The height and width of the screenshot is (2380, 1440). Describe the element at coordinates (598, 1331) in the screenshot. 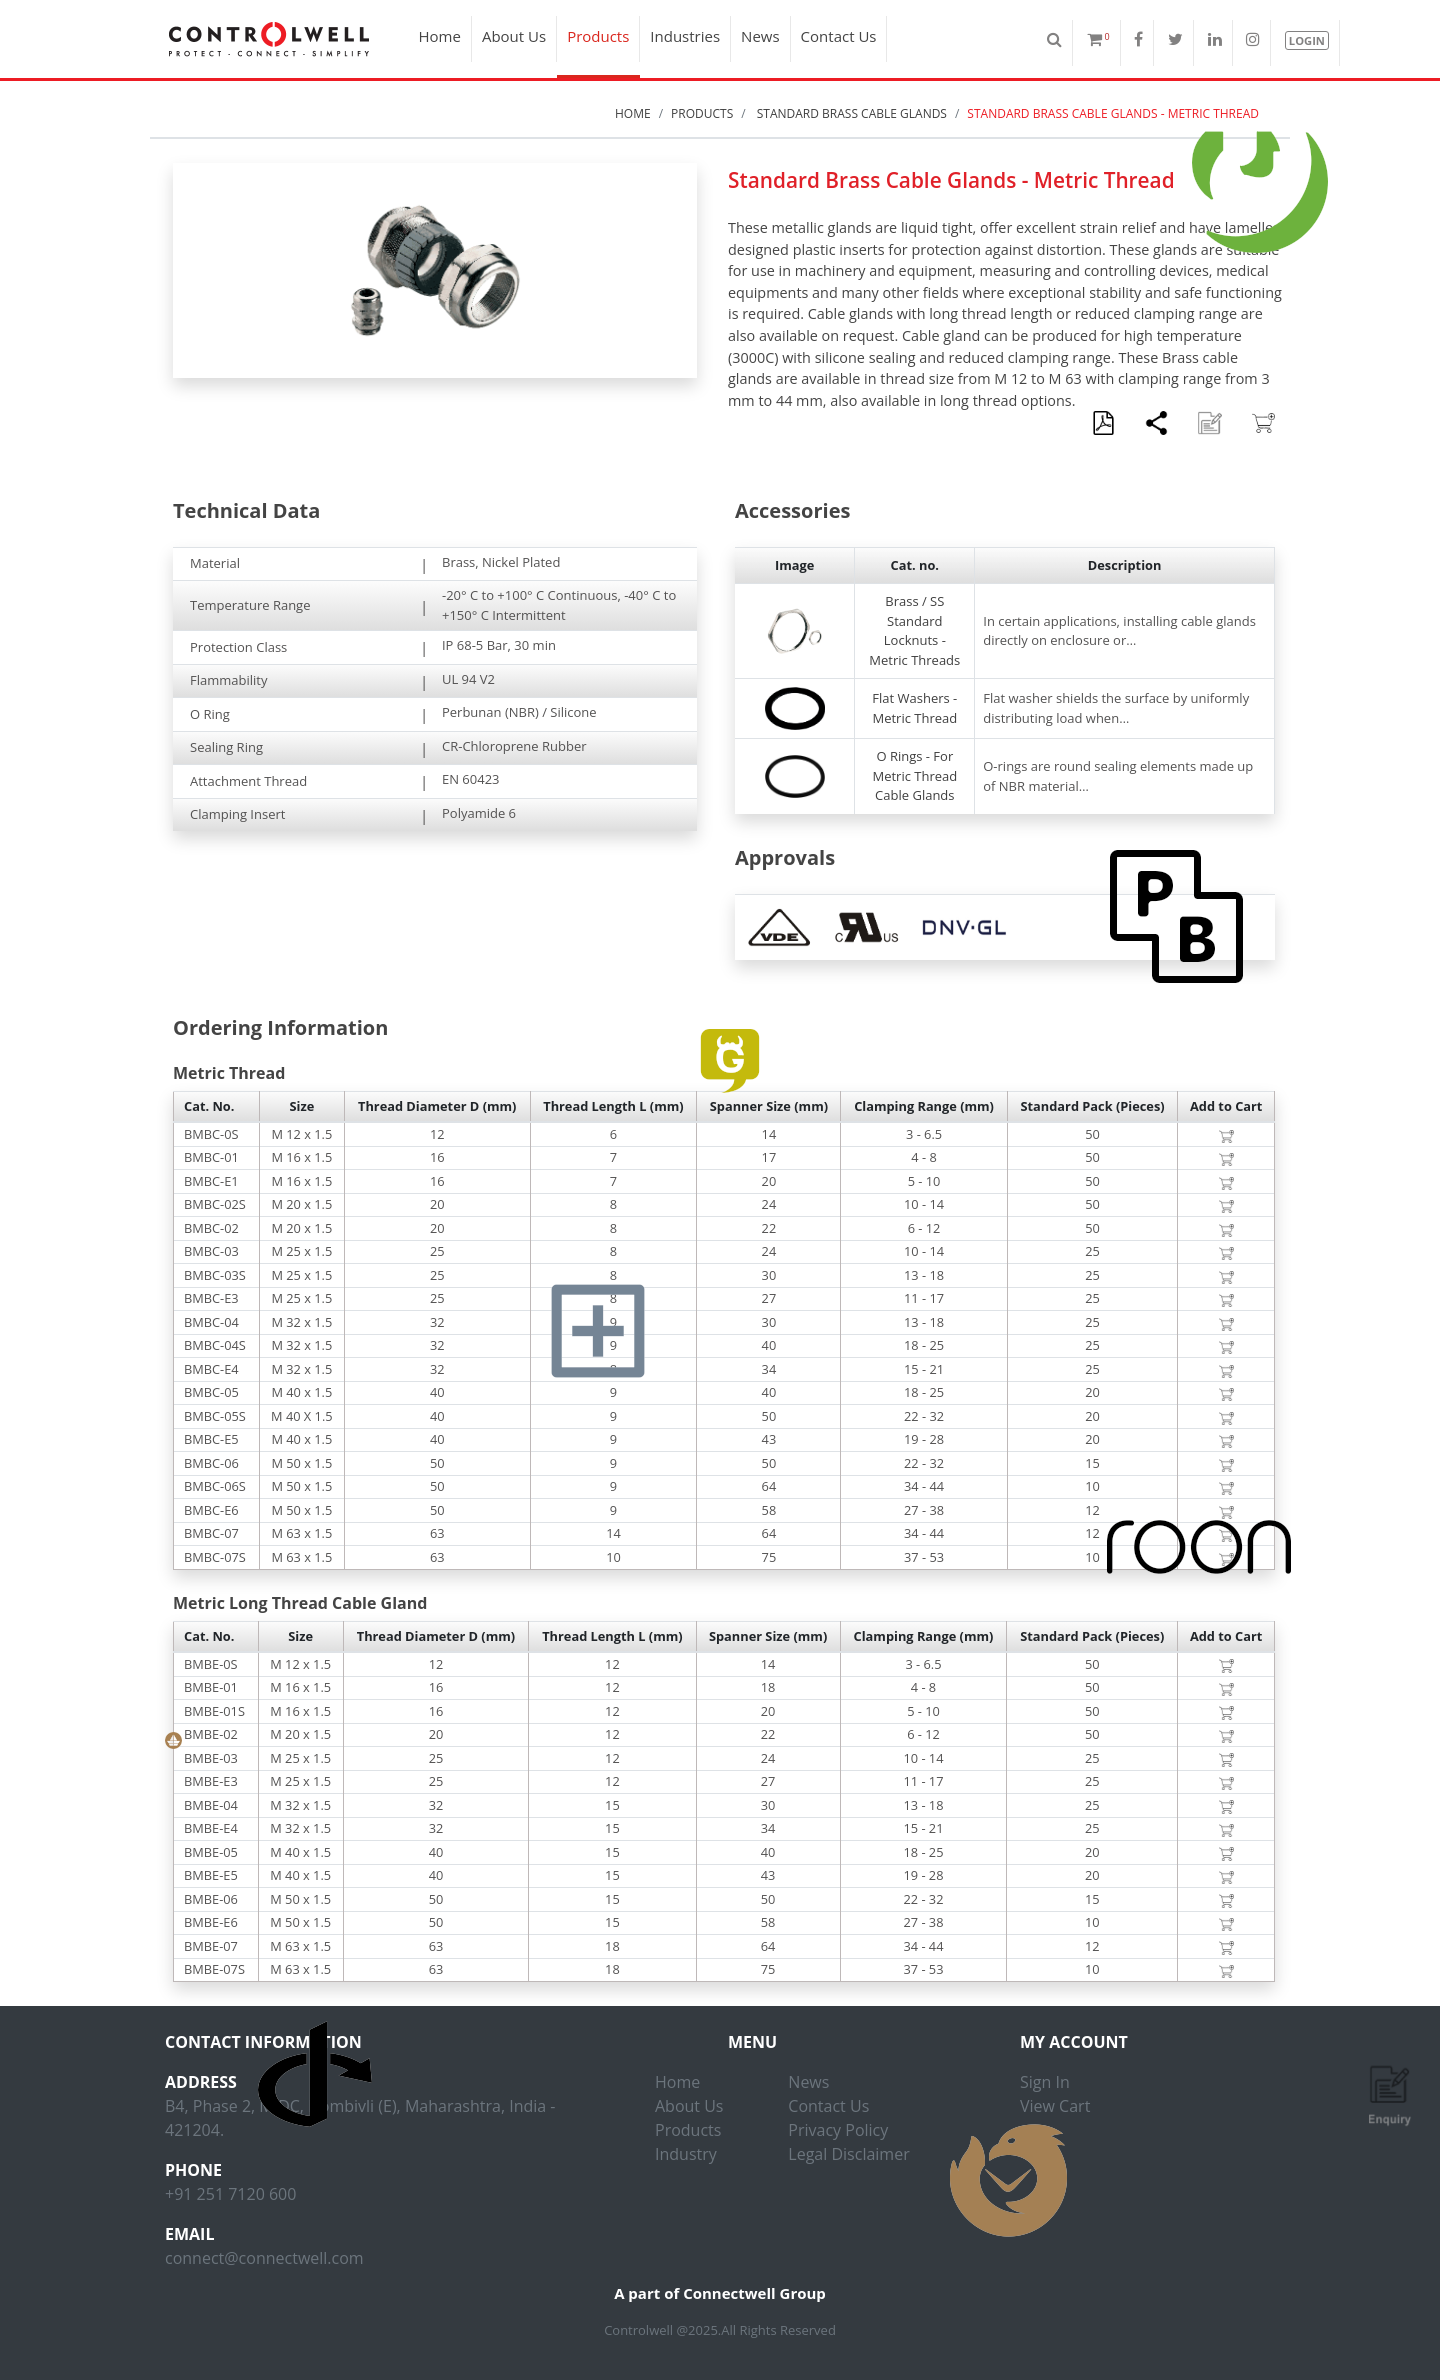

I see `add a new item or create new content` at that location.